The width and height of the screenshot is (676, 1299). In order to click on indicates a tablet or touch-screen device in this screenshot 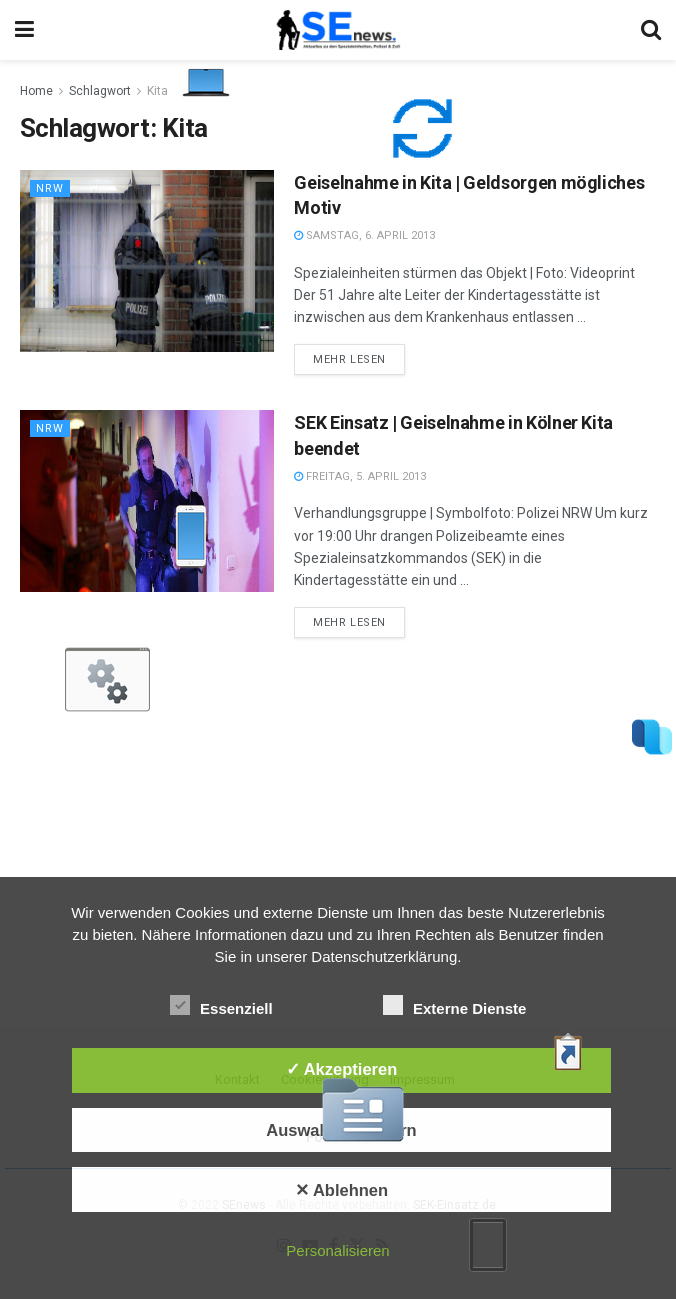, I will do `click(488, 1245)`.